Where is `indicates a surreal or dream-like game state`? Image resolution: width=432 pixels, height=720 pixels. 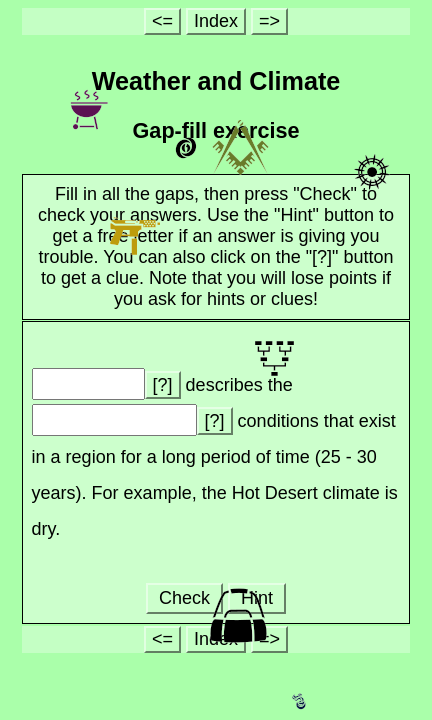
indicates a surreal or dream-like game state is located at coordinates (186, 148).